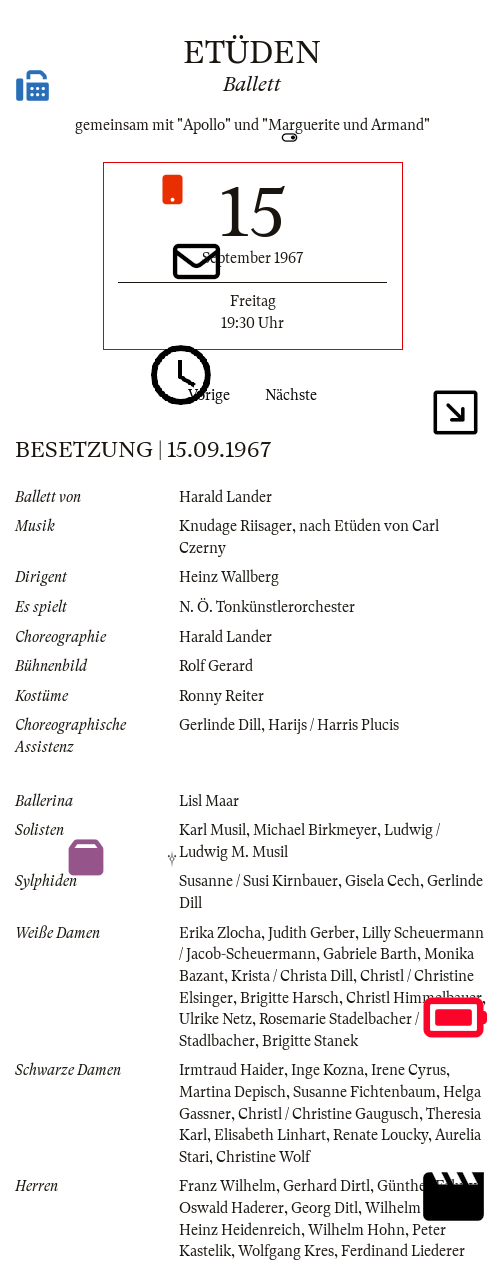 This screenshot has width=504, height=1267. What do you see at coordinates (196, 261) in the screenshot?
I see `open your inbox or email messages` at bounding box center [196, 261].